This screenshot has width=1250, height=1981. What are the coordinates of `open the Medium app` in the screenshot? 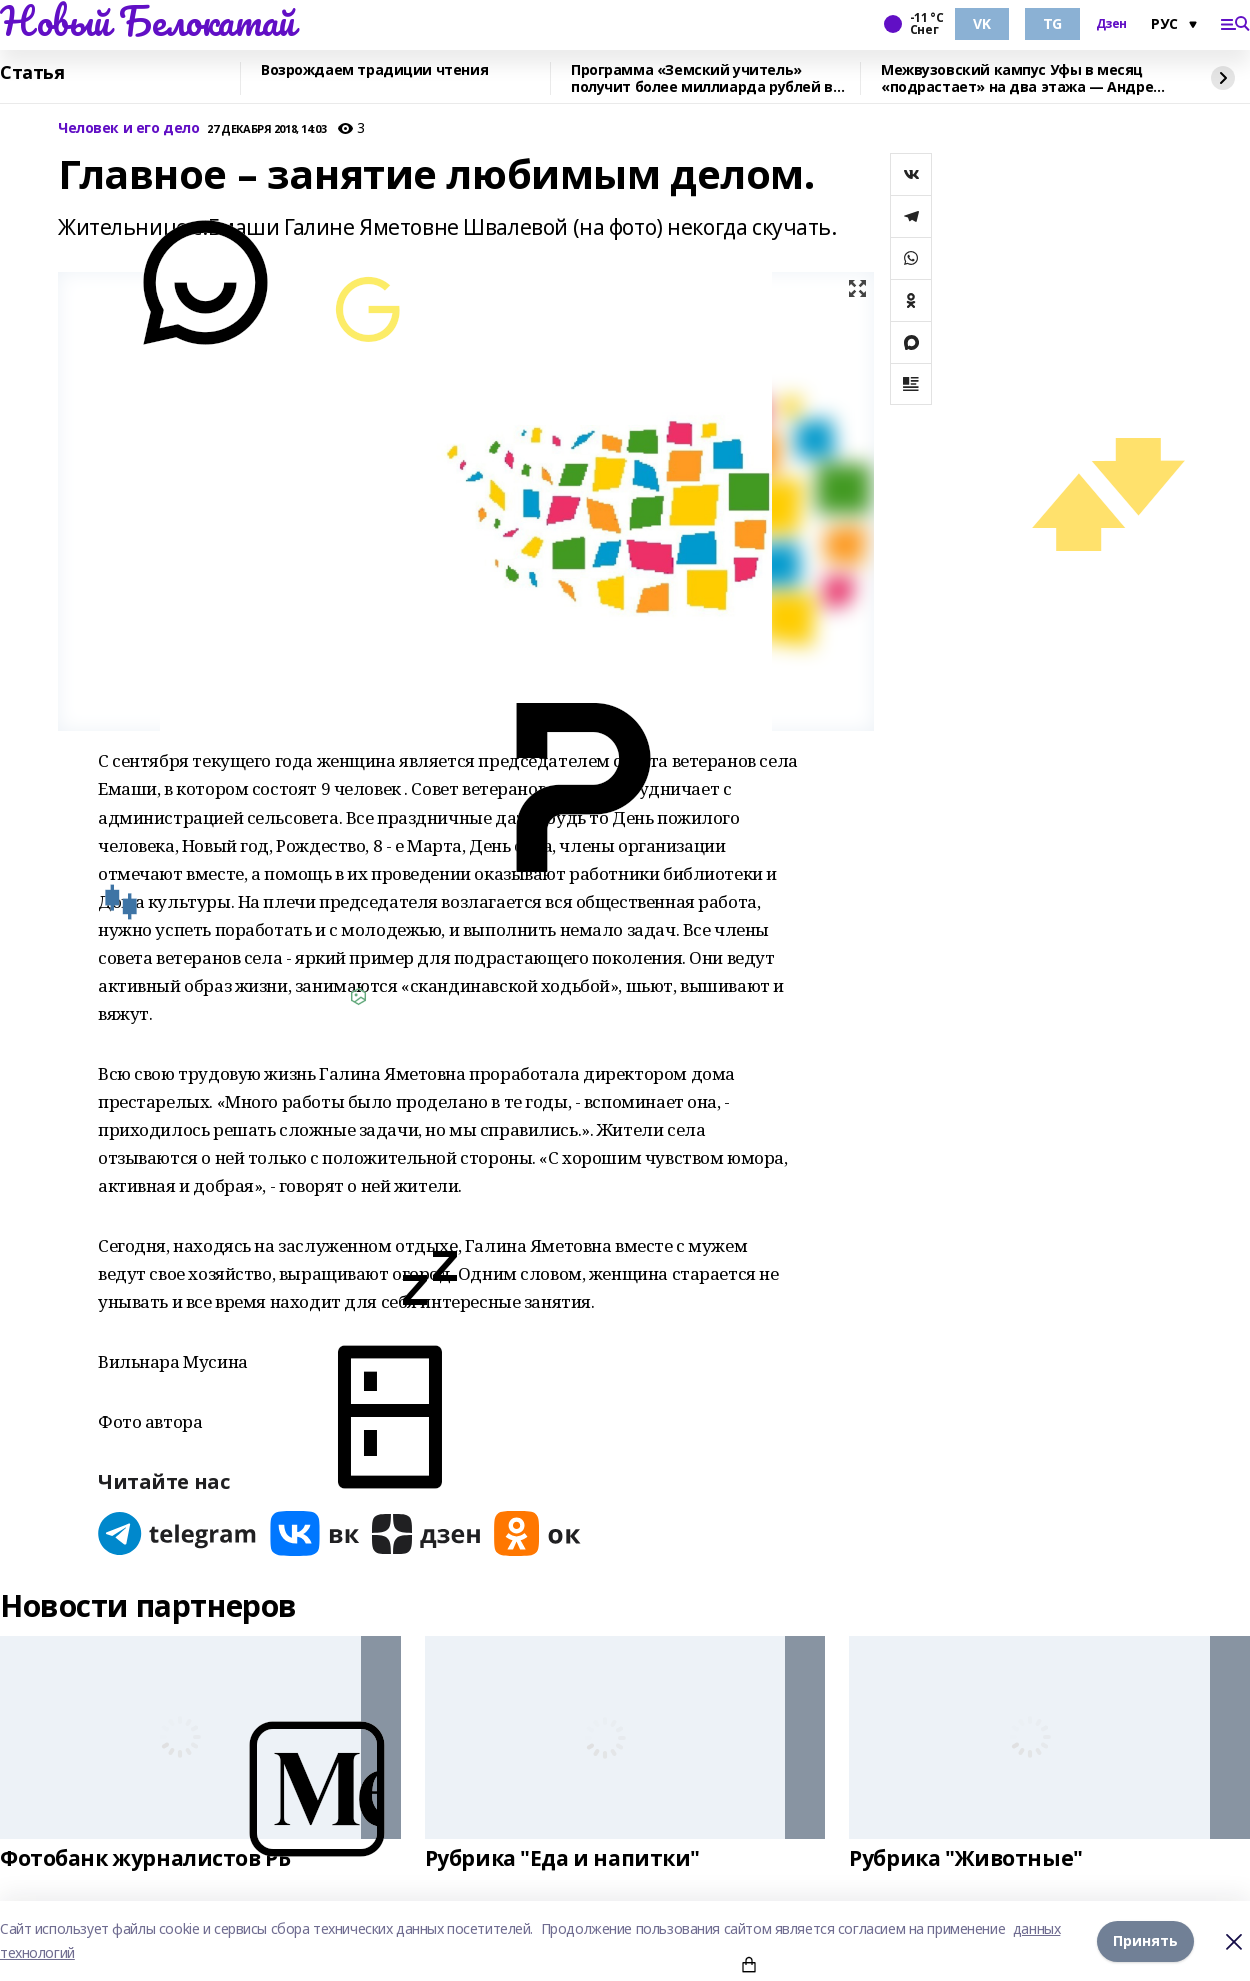 It's located at (317, 1789).